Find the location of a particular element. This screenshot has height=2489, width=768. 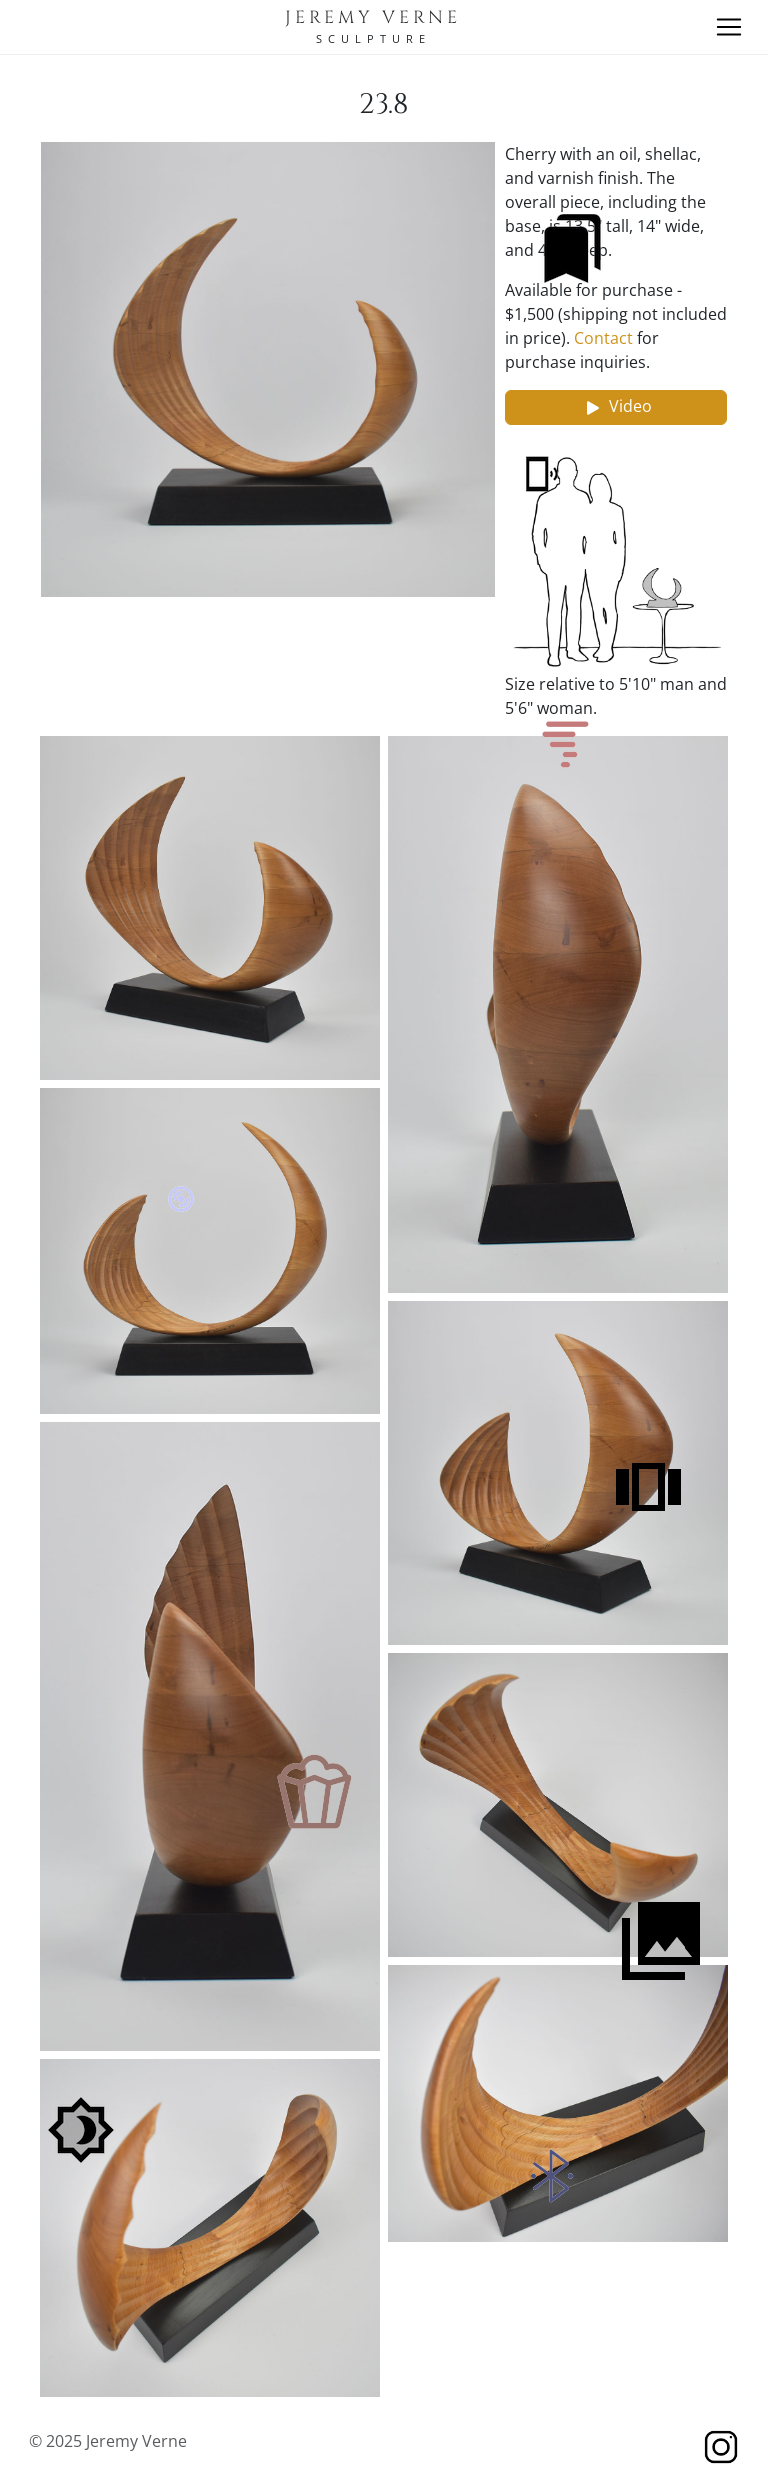

toggle dark mode or night theme is located at coordinates (81, 2130).